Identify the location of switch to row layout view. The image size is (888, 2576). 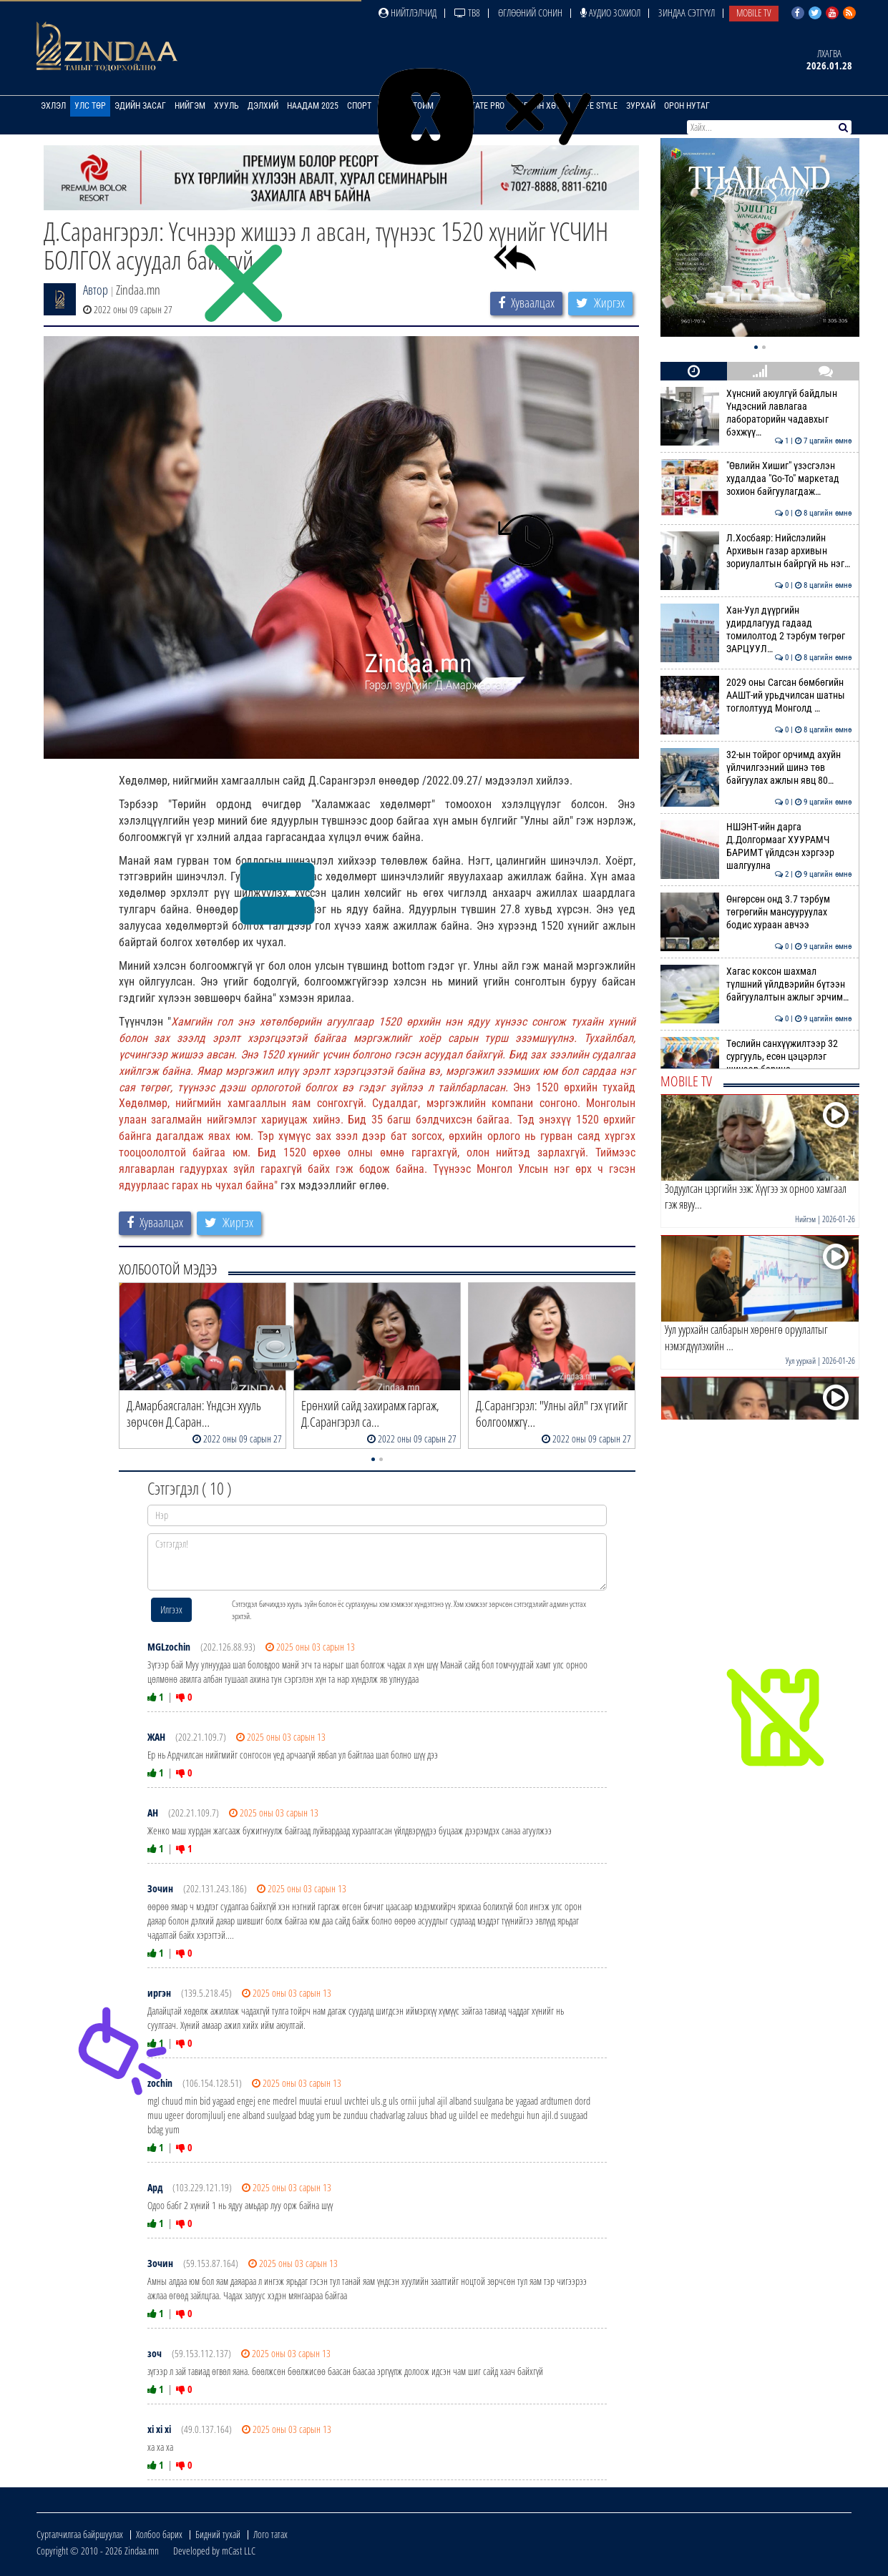
(277, 893).